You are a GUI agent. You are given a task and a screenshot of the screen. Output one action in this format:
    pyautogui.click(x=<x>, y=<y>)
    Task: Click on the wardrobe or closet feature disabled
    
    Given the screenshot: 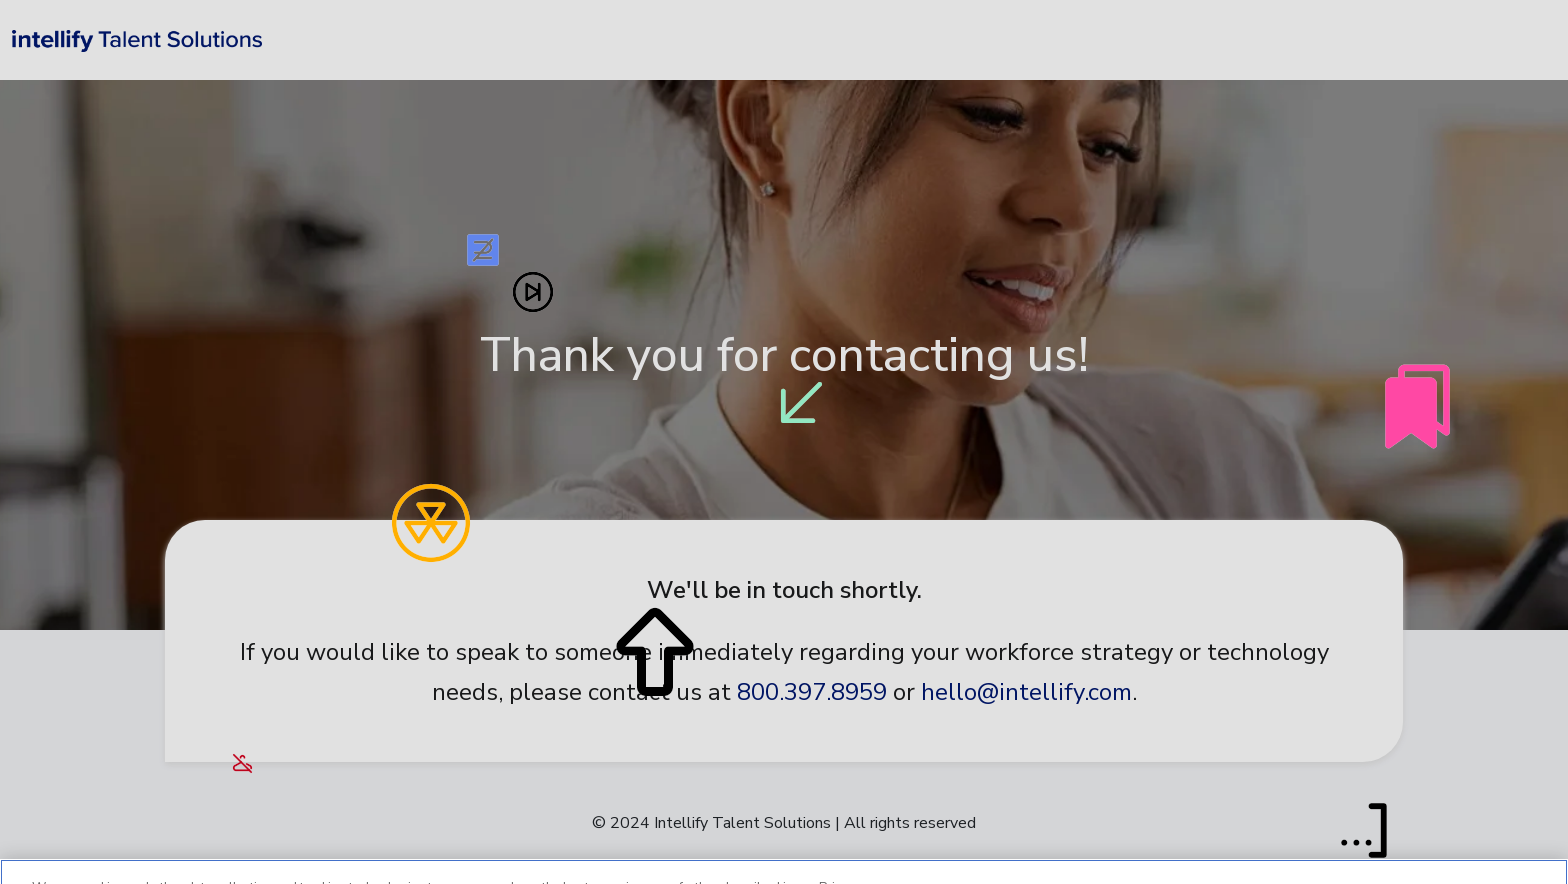 What is the action you would take?
    pyautogui.click(x=242, y=763)
    